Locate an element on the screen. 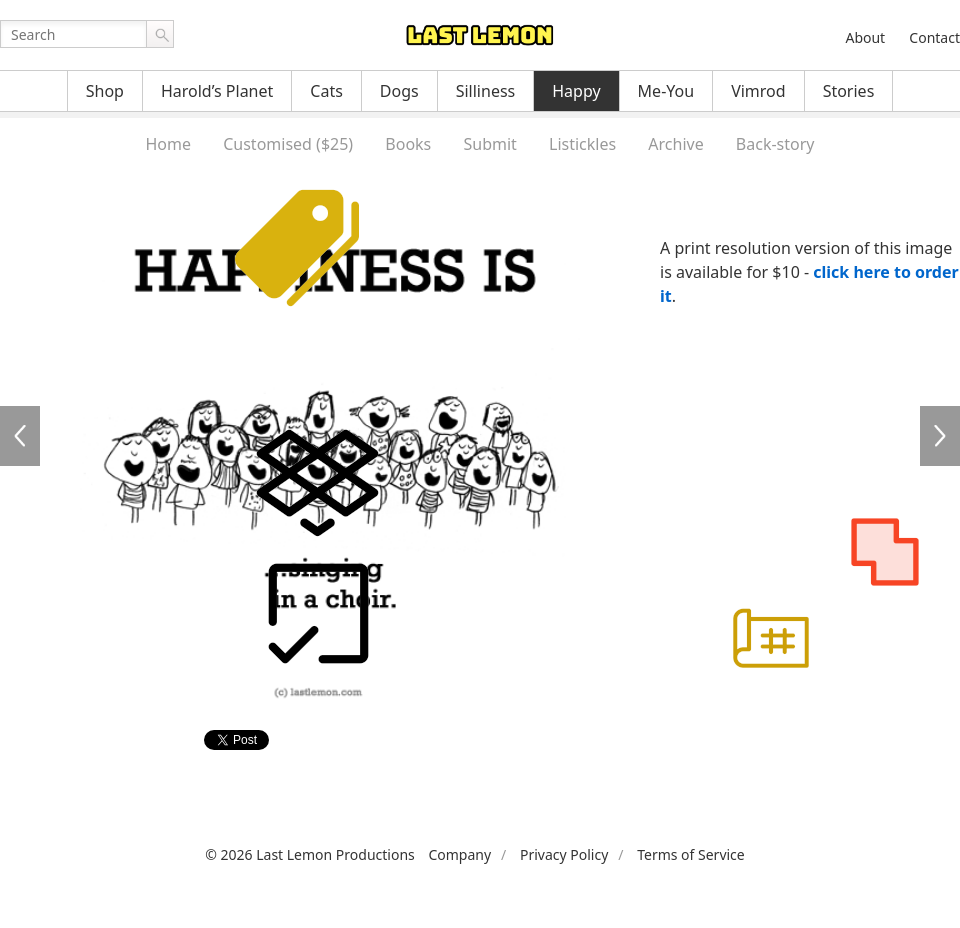 This screenshot has width=960, height=928. mark task as complete is located at coordinates (318, 613).